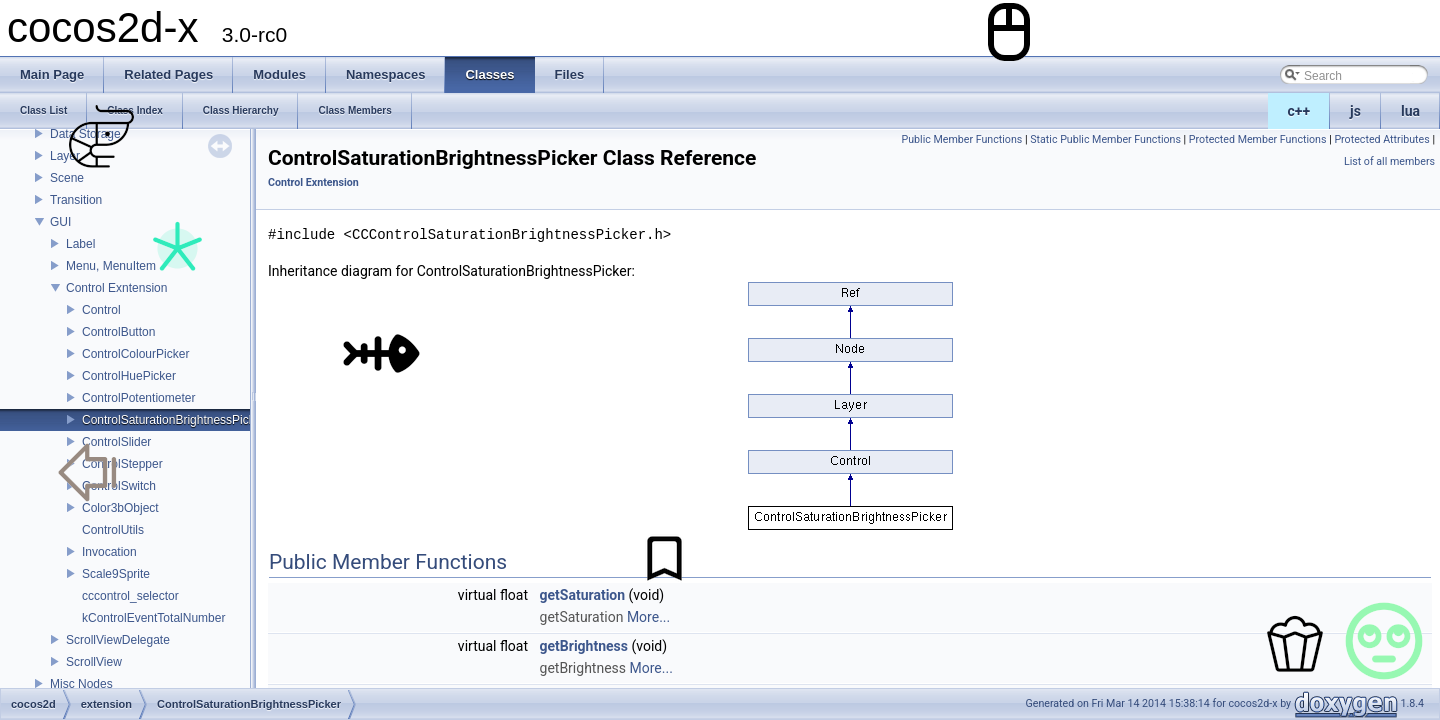 Image resolution: width=1440 pixels, height=720 pixels. I want to click on express annoyance or exasperation in a message, so click(1384, 641).